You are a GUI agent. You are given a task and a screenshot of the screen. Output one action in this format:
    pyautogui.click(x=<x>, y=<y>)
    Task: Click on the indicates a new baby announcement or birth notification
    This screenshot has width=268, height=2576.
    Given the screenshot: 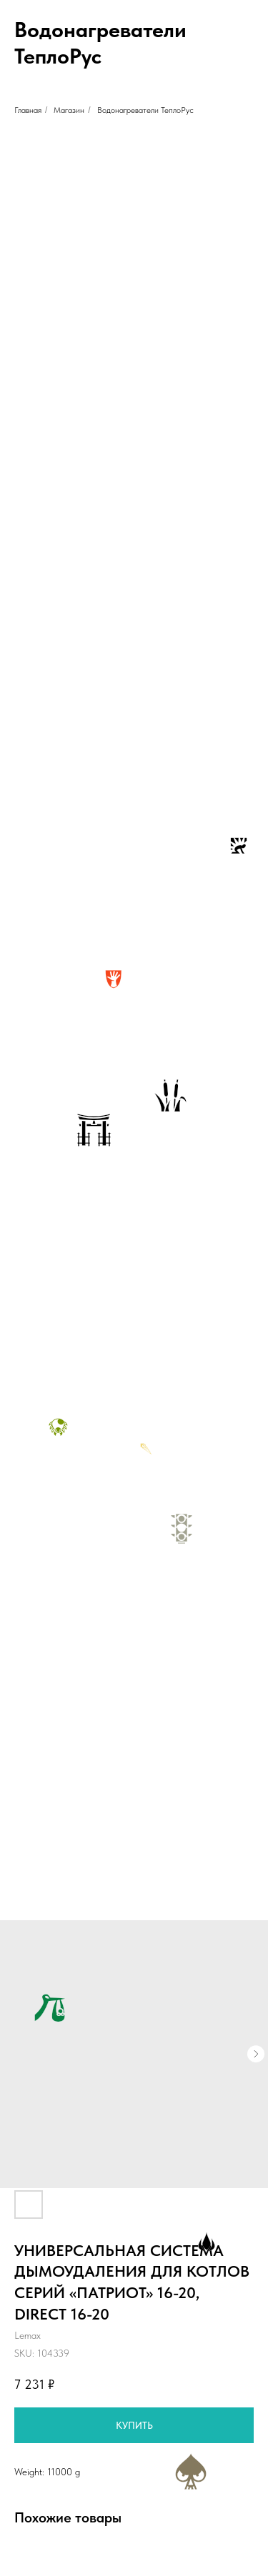 What is the action you would take?
    pyautogui.click(x=50, y=2007)
    